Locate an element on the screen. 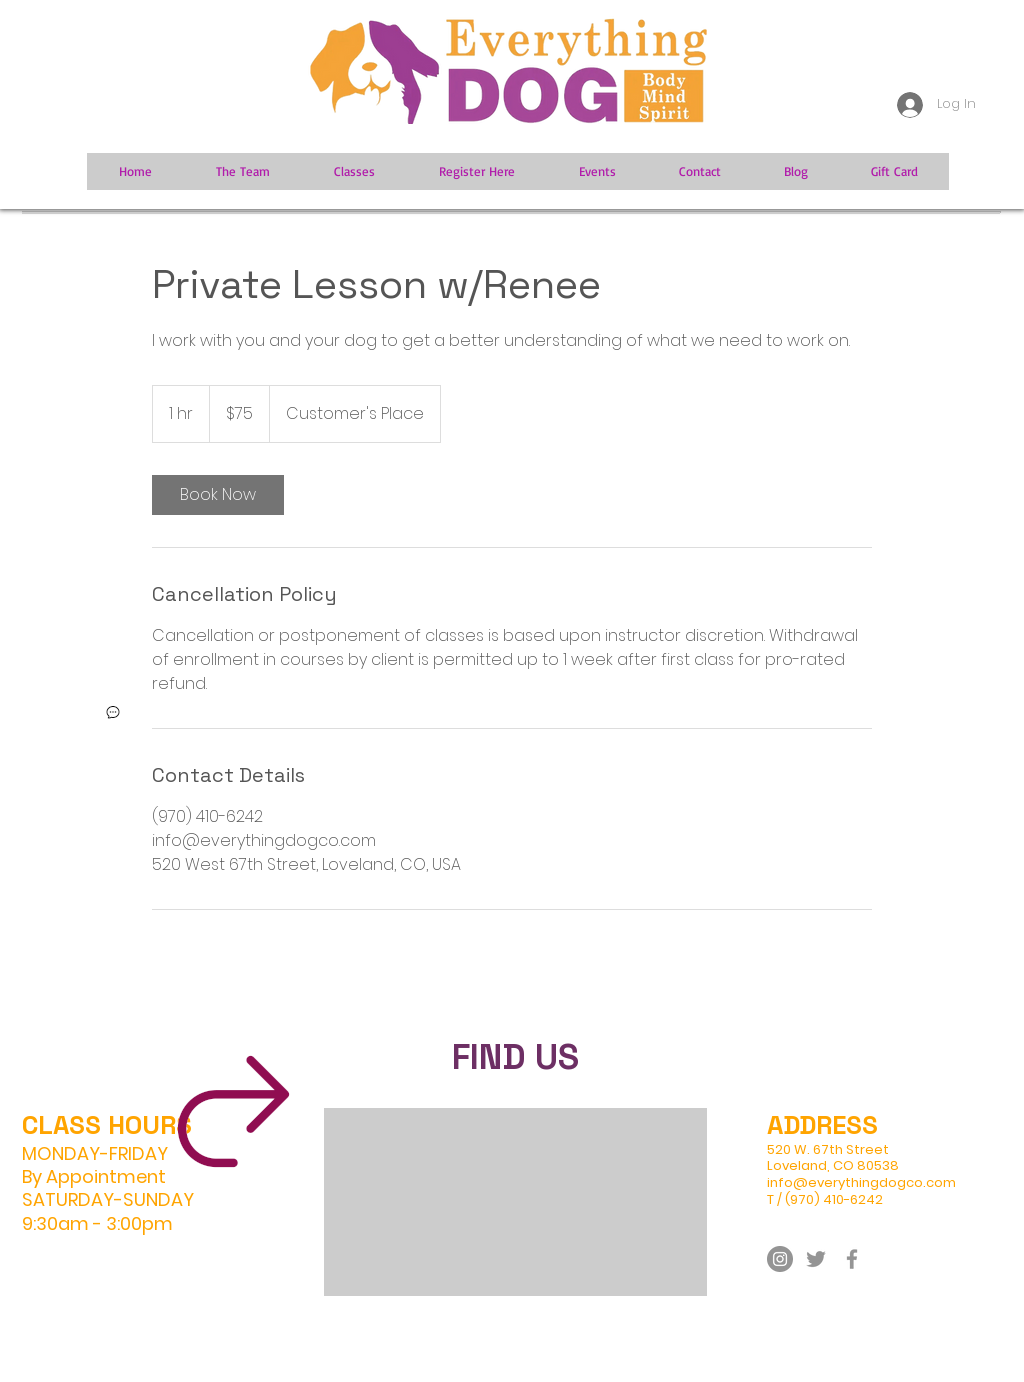 This screenshot has width=1024, height=1382. redo last action is located at coordinates (233, 1111).